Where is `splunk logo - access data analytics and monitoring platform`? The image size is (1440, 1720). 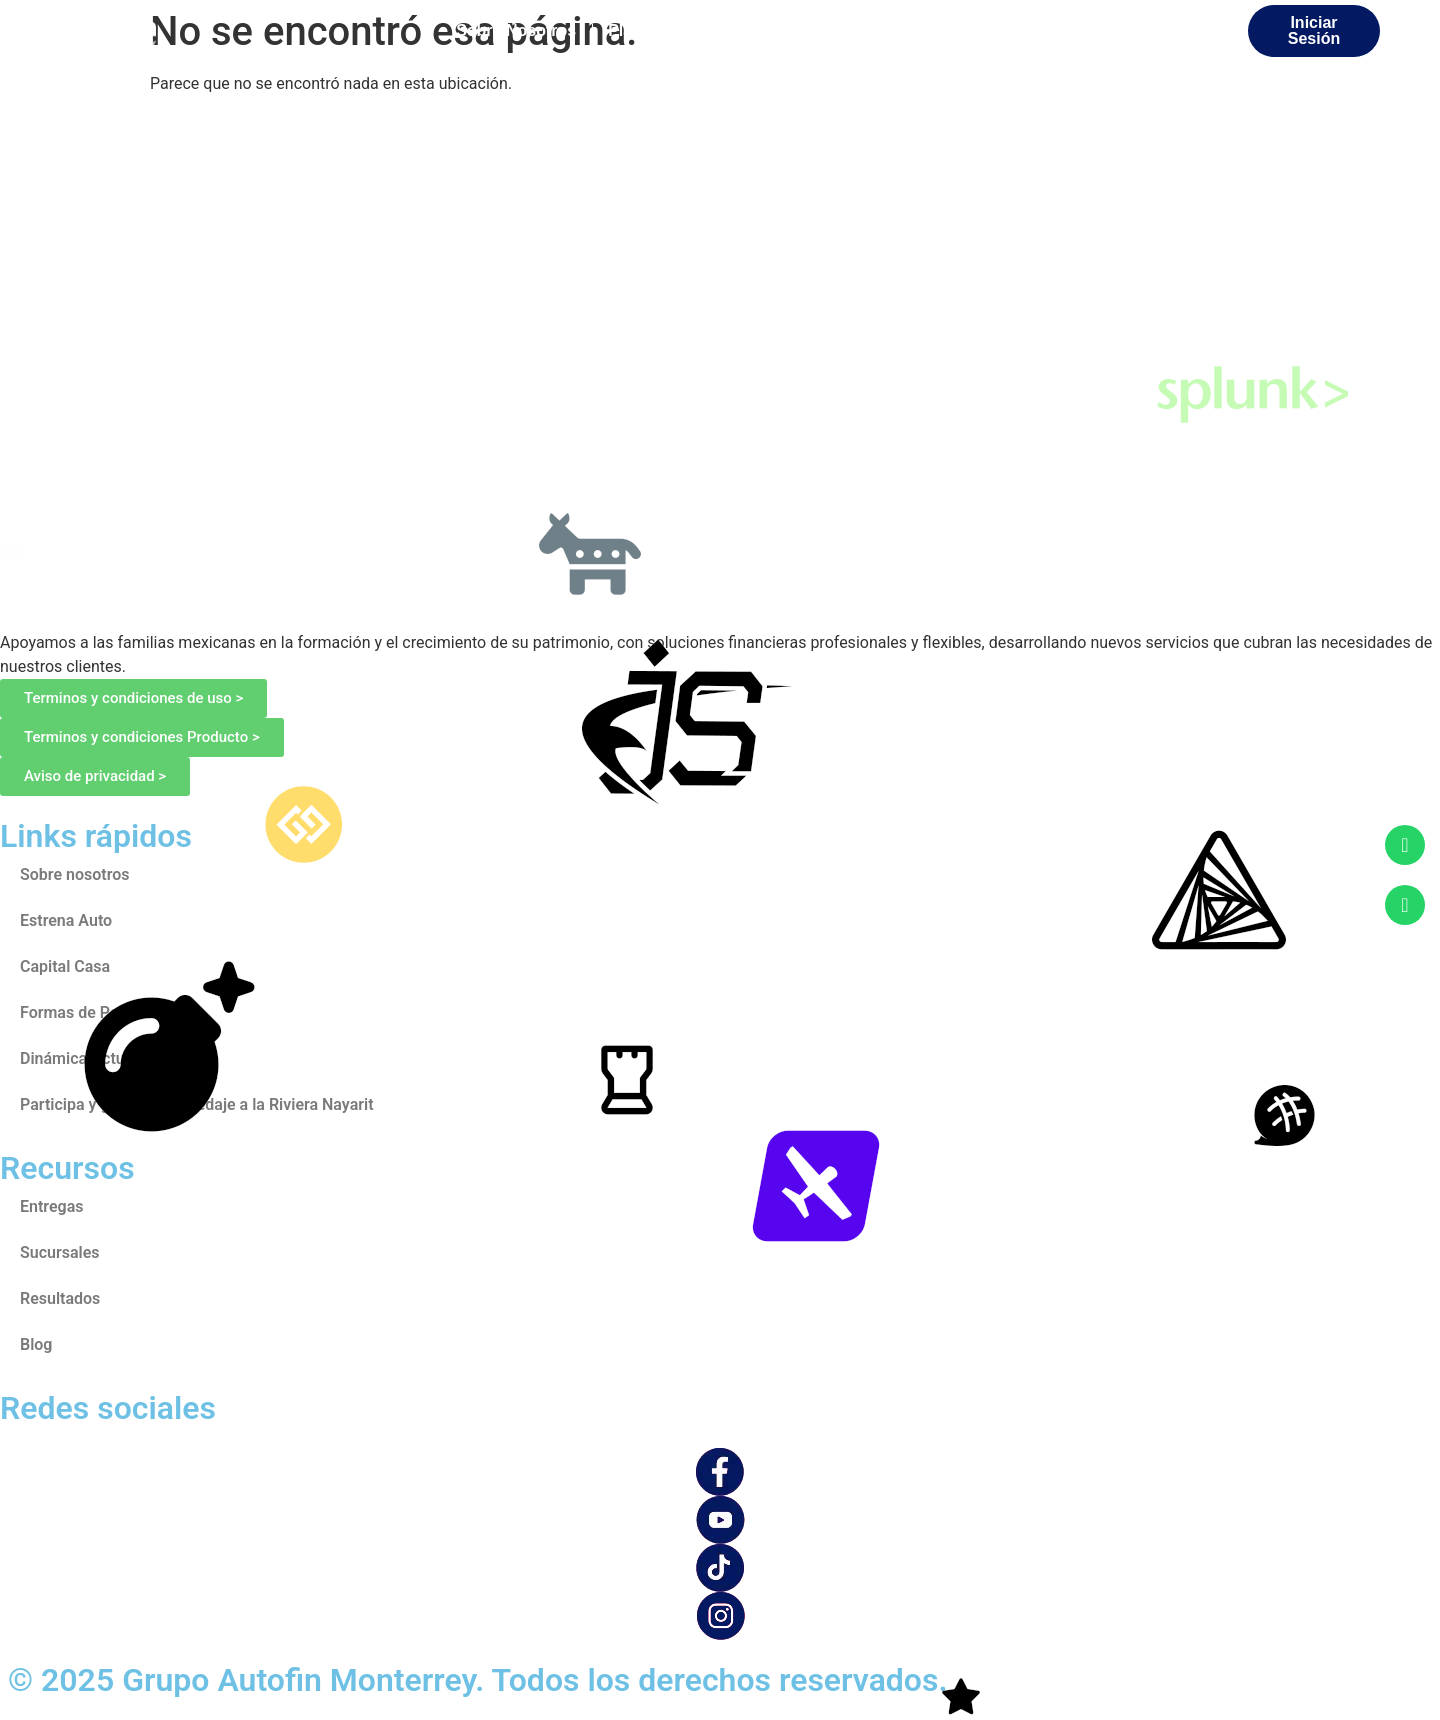 splunk logo - access data analytics and monitoring platform is located at coordinates (1252, 394).